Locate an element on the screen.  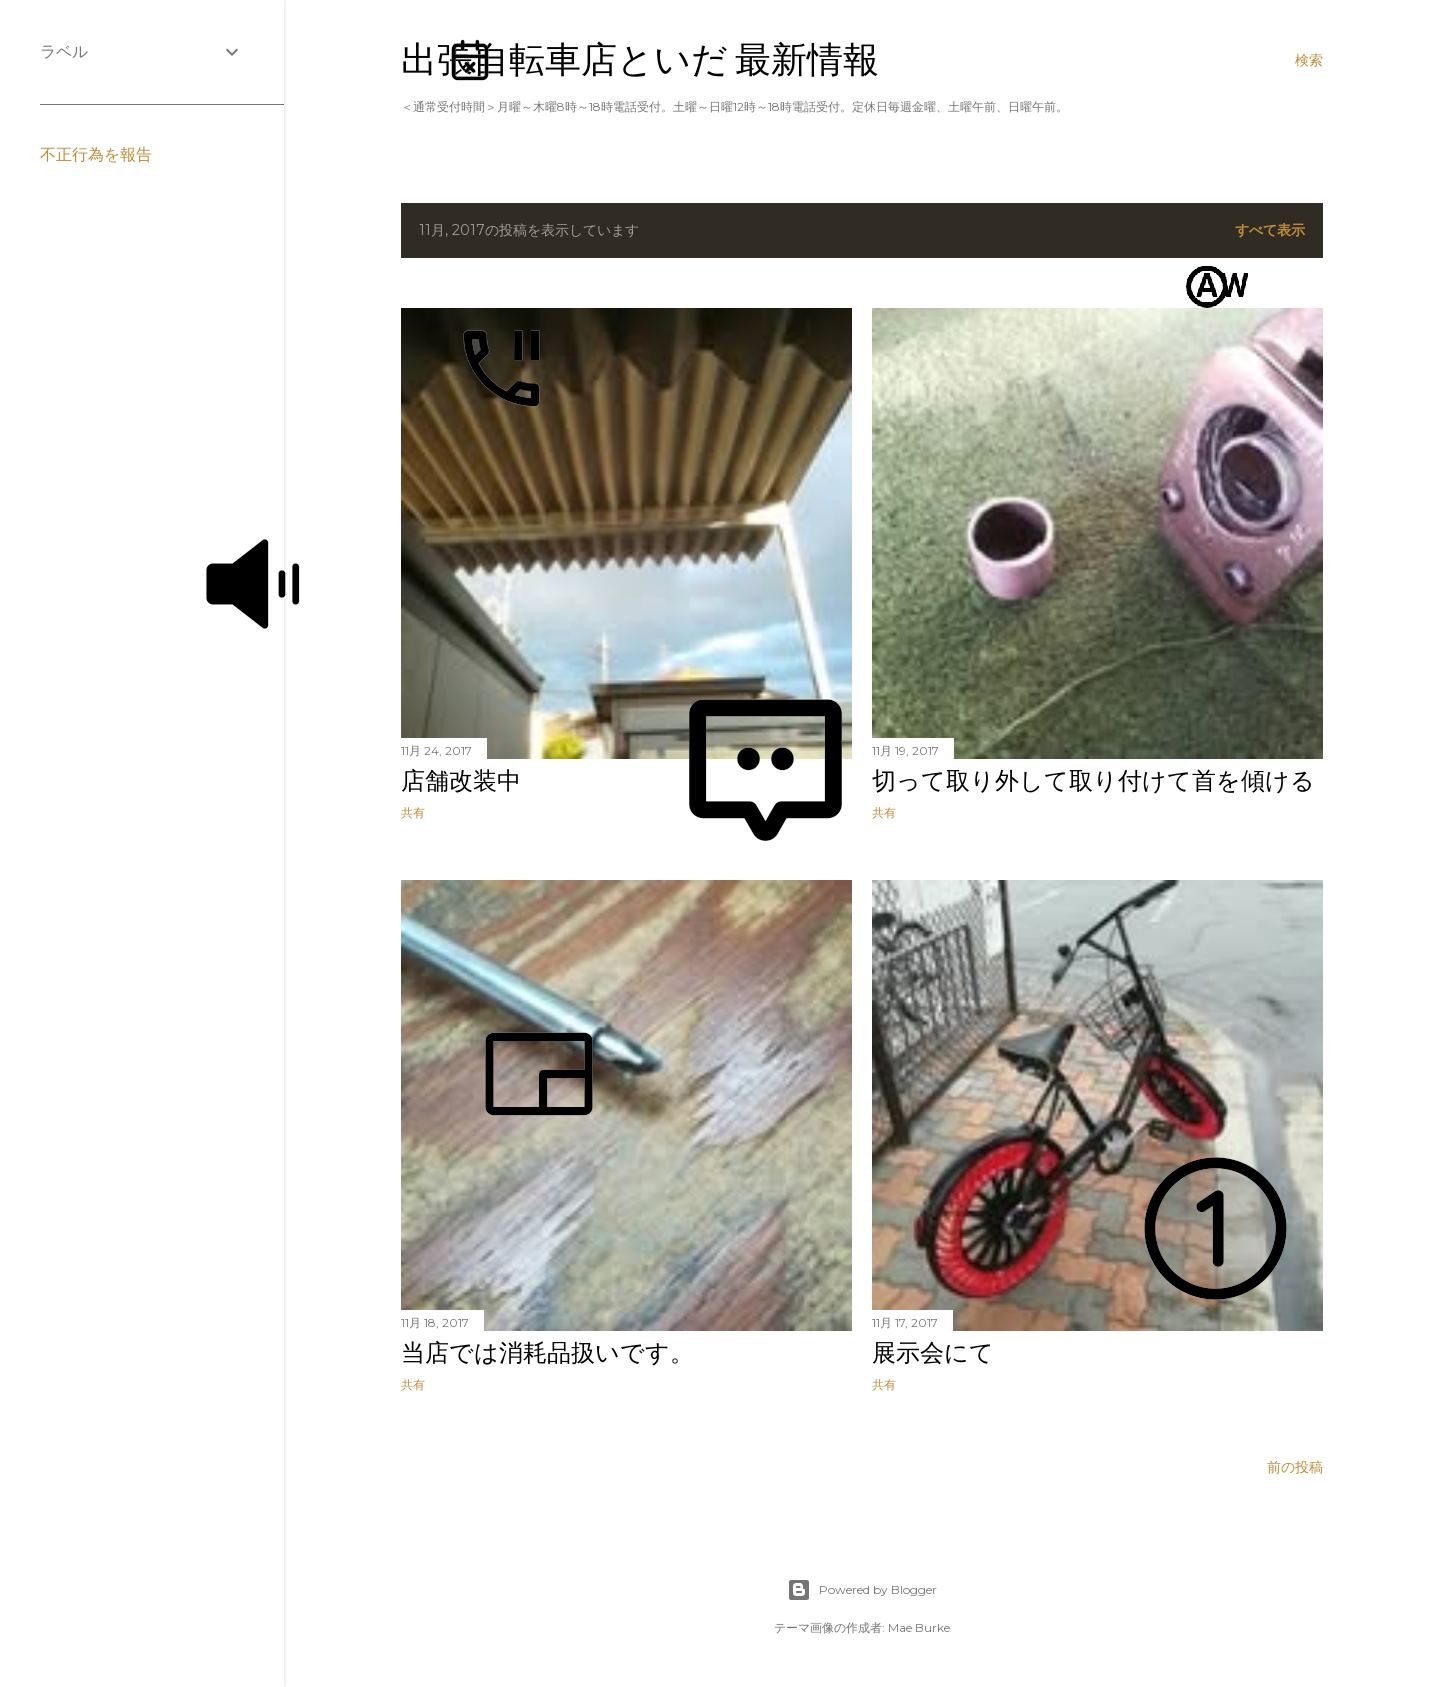
call on hold is located at coordinates (501, 368).